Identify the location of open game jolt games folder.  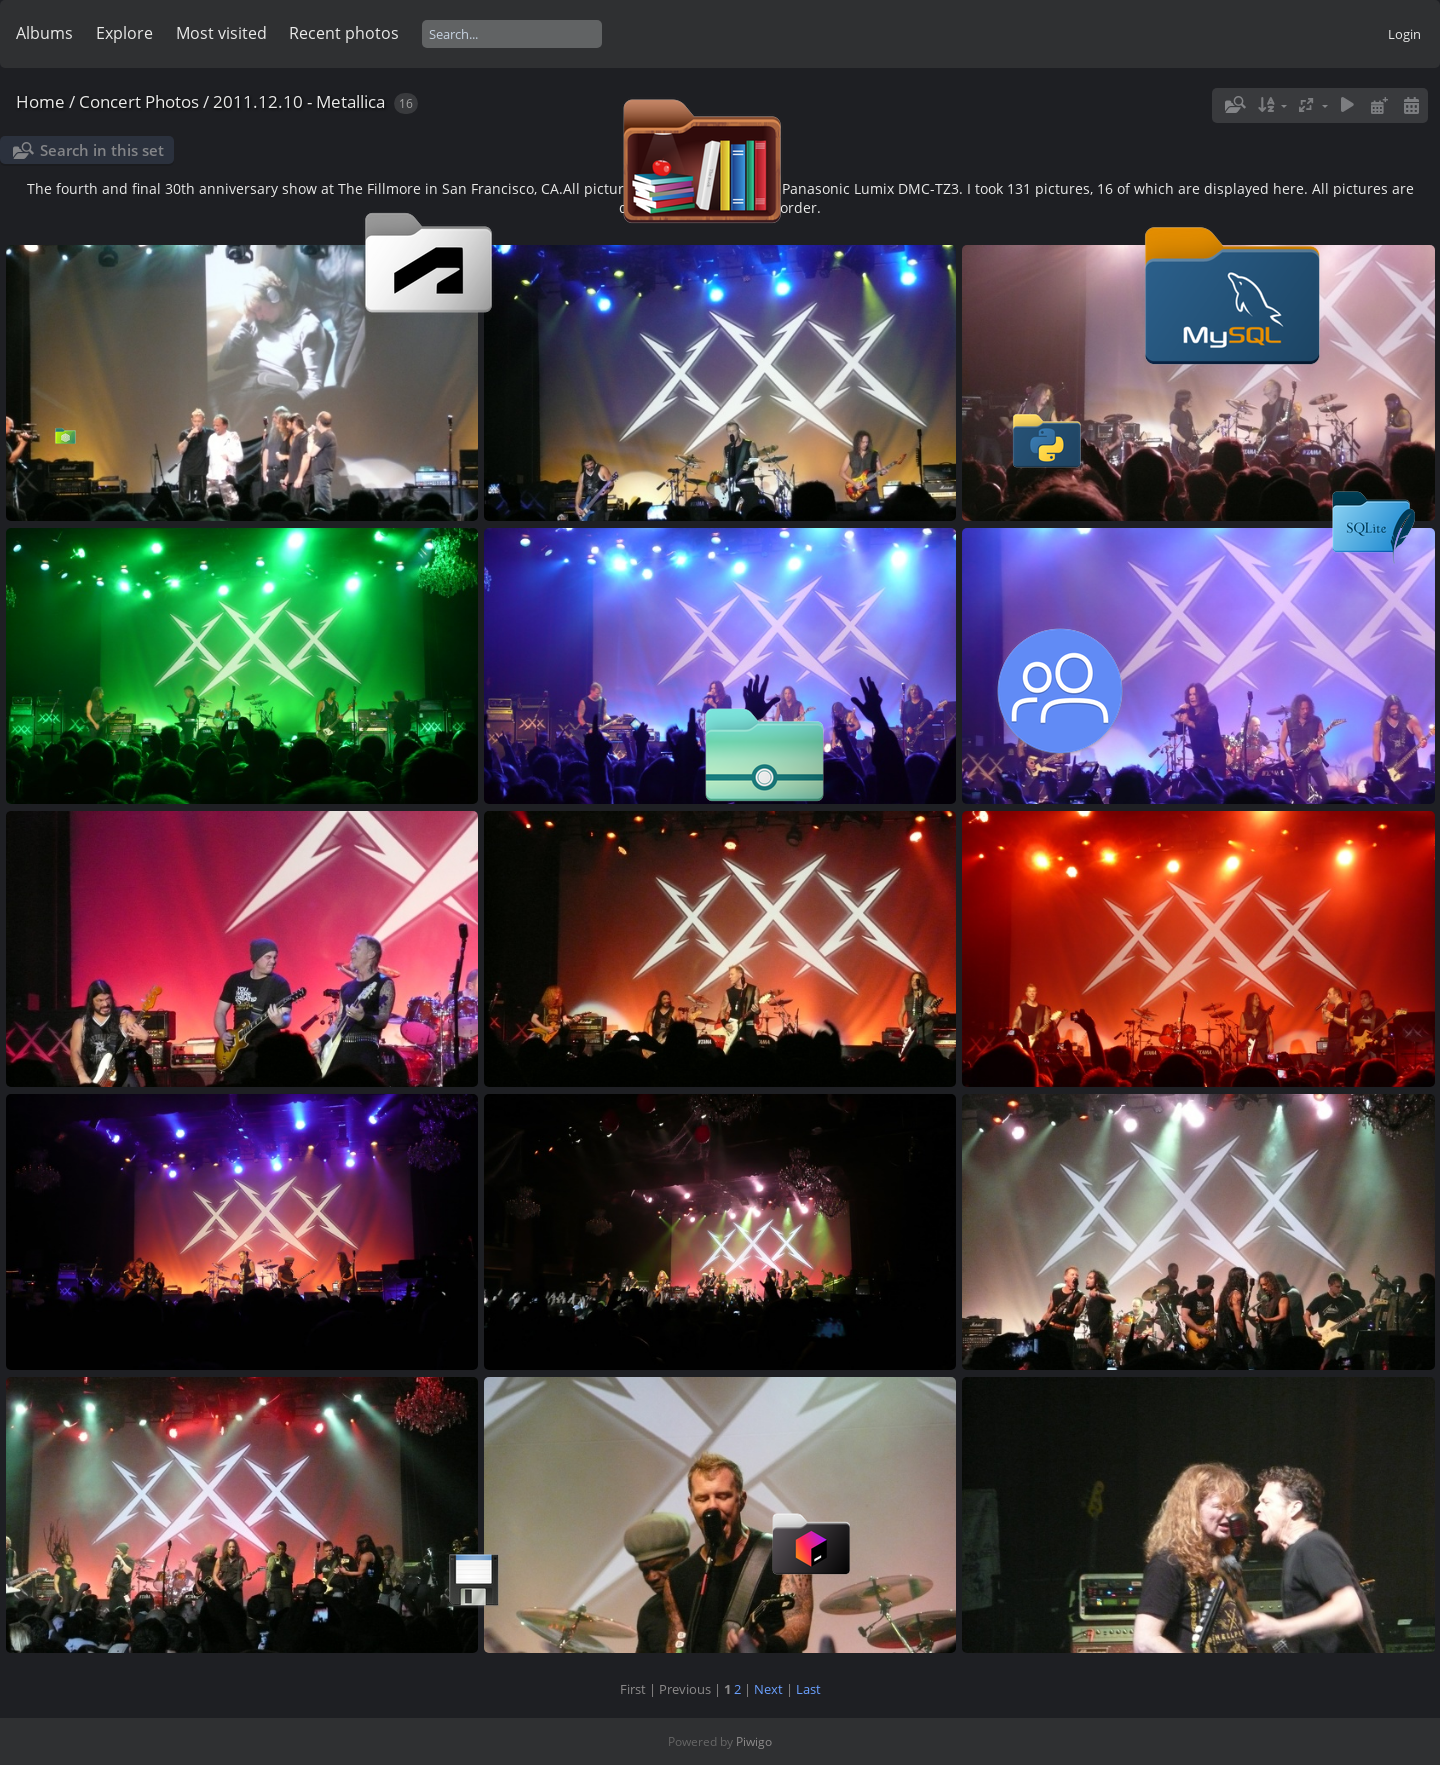
(65, 436).